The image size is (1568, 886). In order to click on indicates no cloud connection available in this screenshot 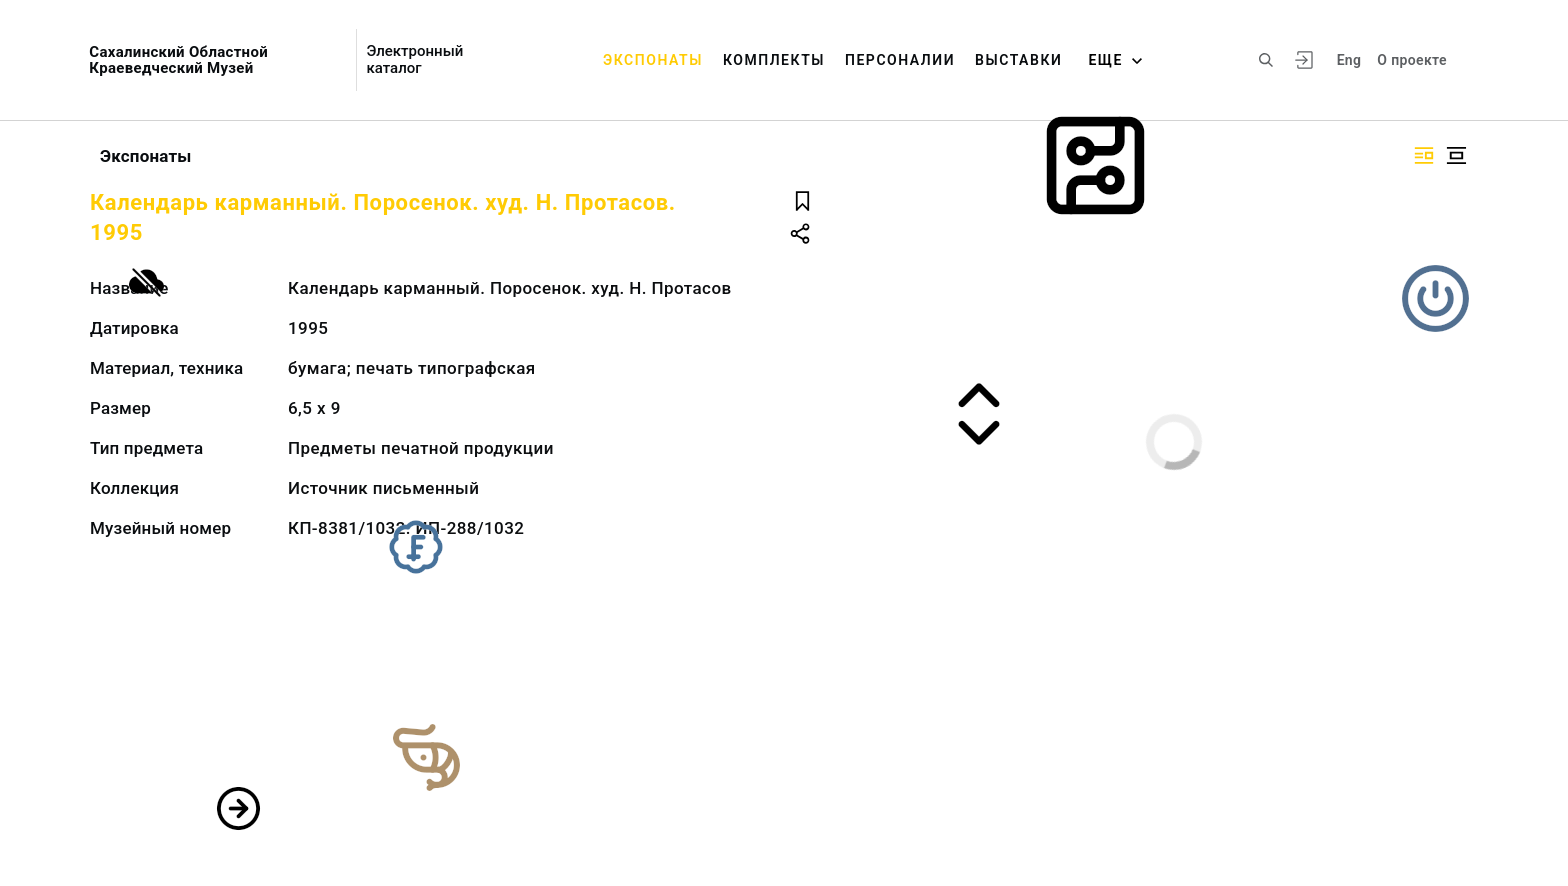, I will do `click(146, 282)`.